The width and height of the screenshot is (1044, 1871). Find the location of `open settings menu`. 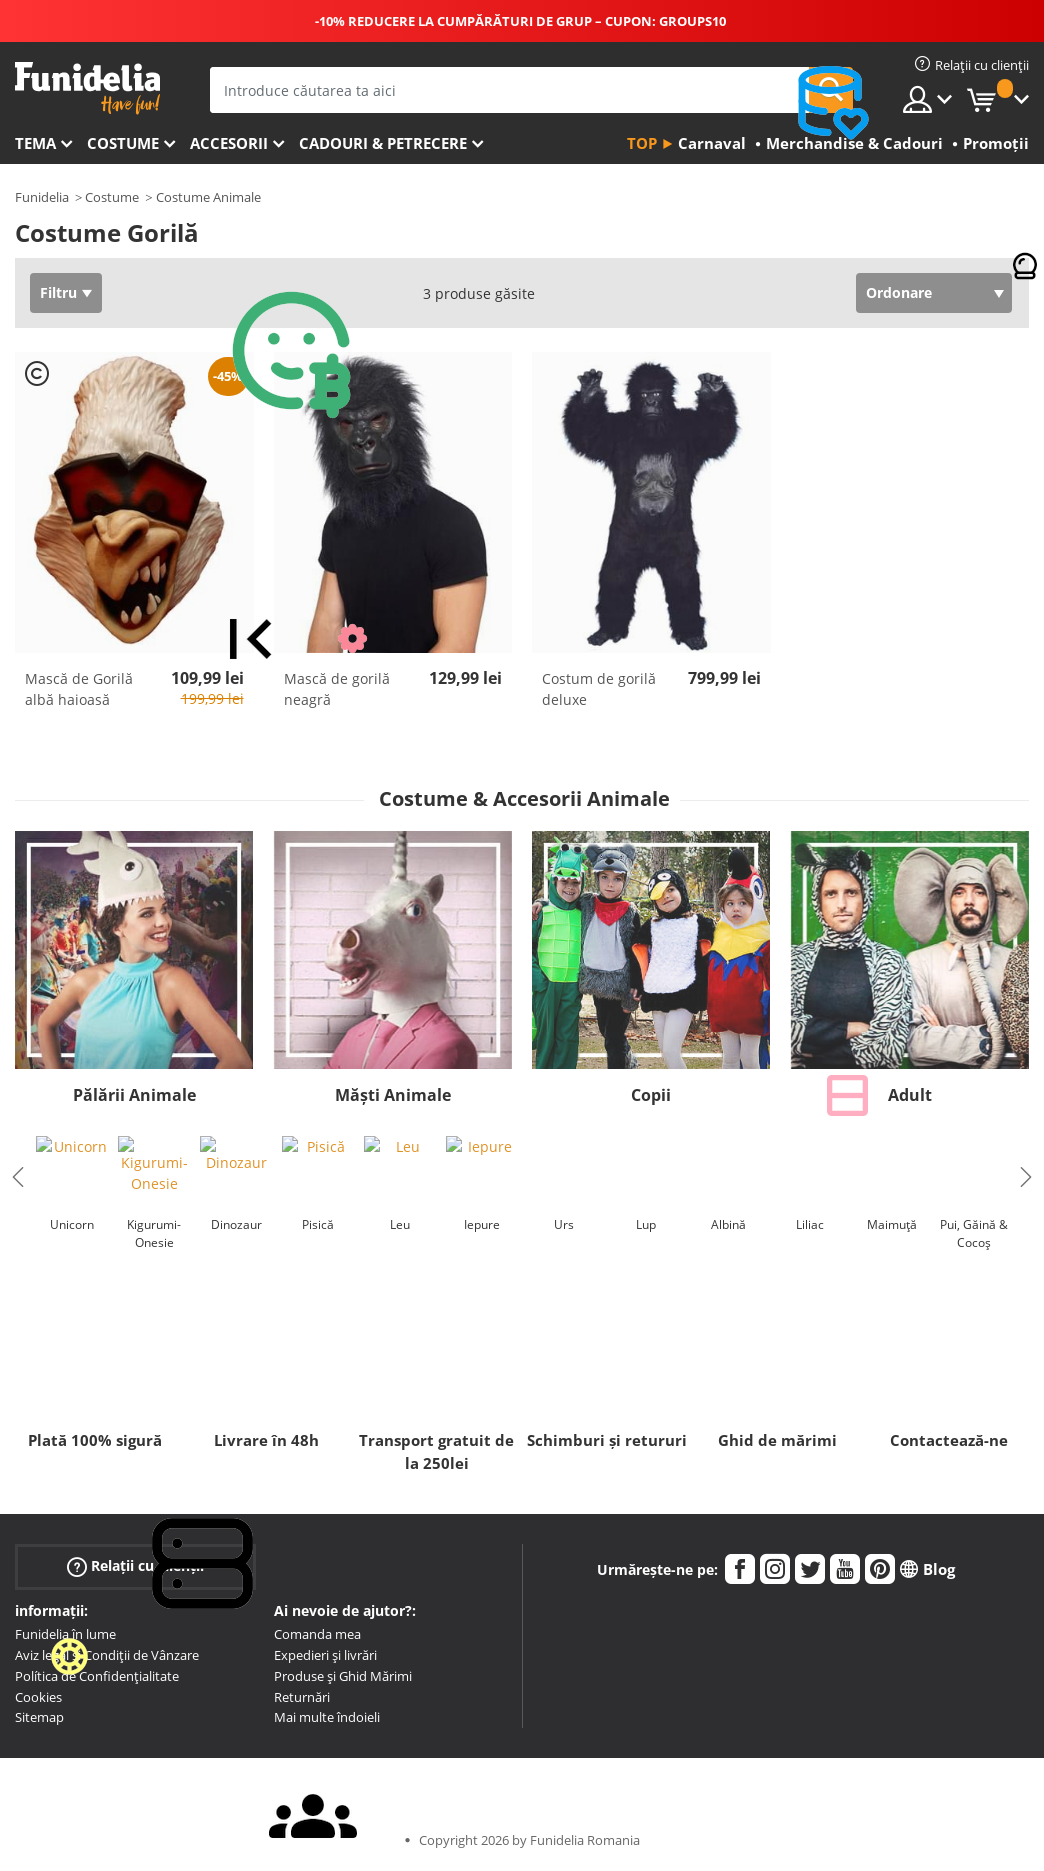

open settings menu is located at coordinates (352, 638).